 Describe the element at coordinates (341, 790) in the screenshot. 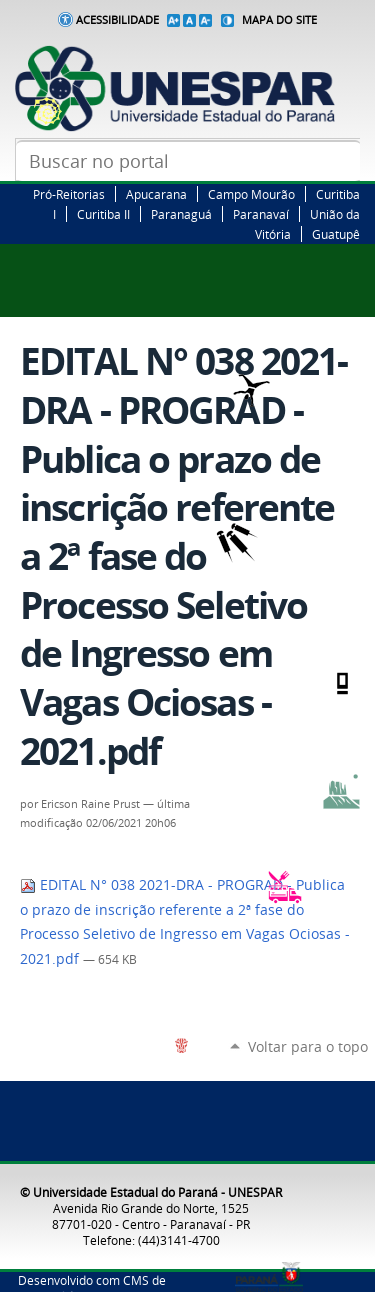

I see `navigate to Monument Valley game` at that location.